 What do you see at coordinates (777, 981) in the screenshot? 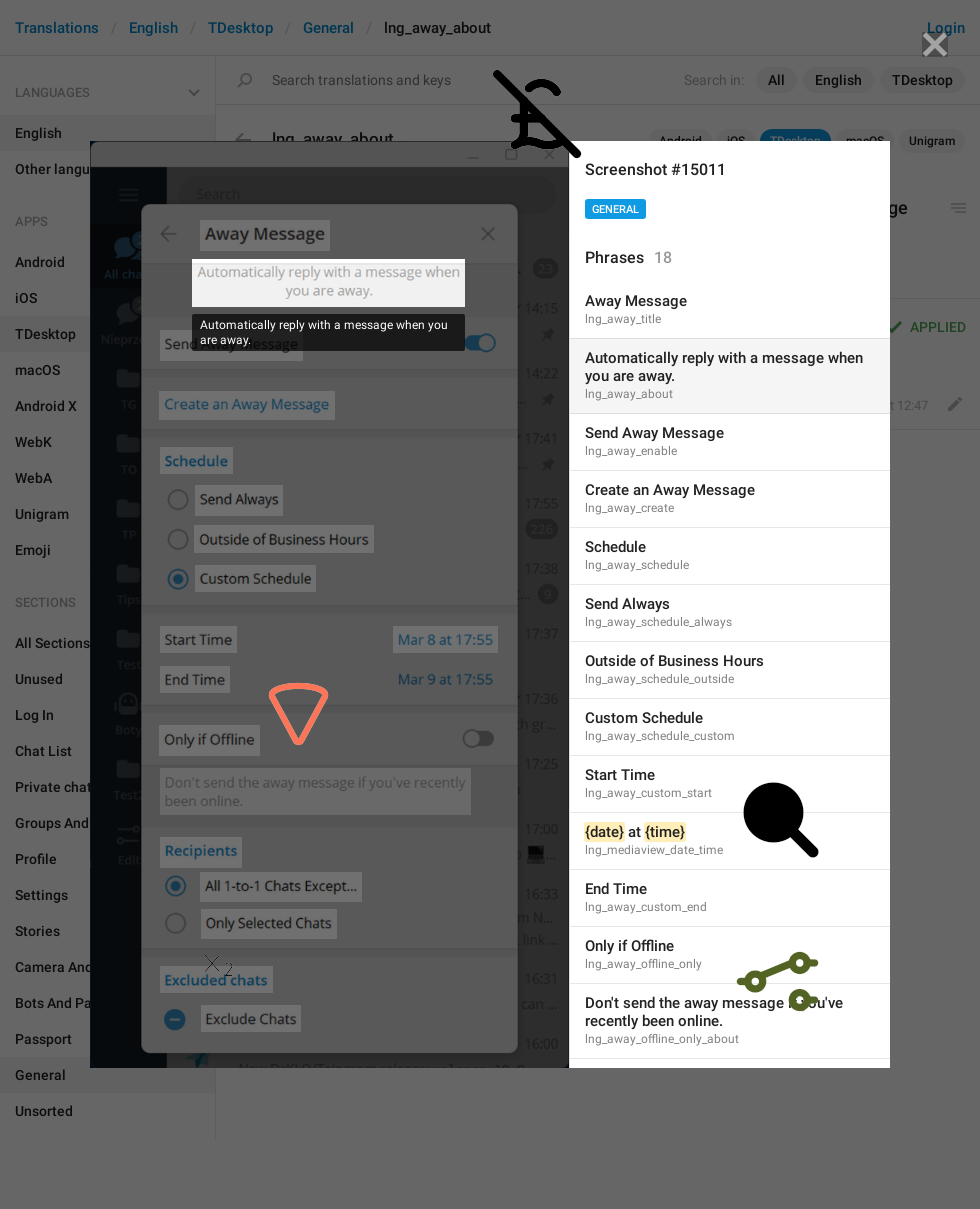
I see `switch between circuit paths or connections` at bounding box center [777, 981].